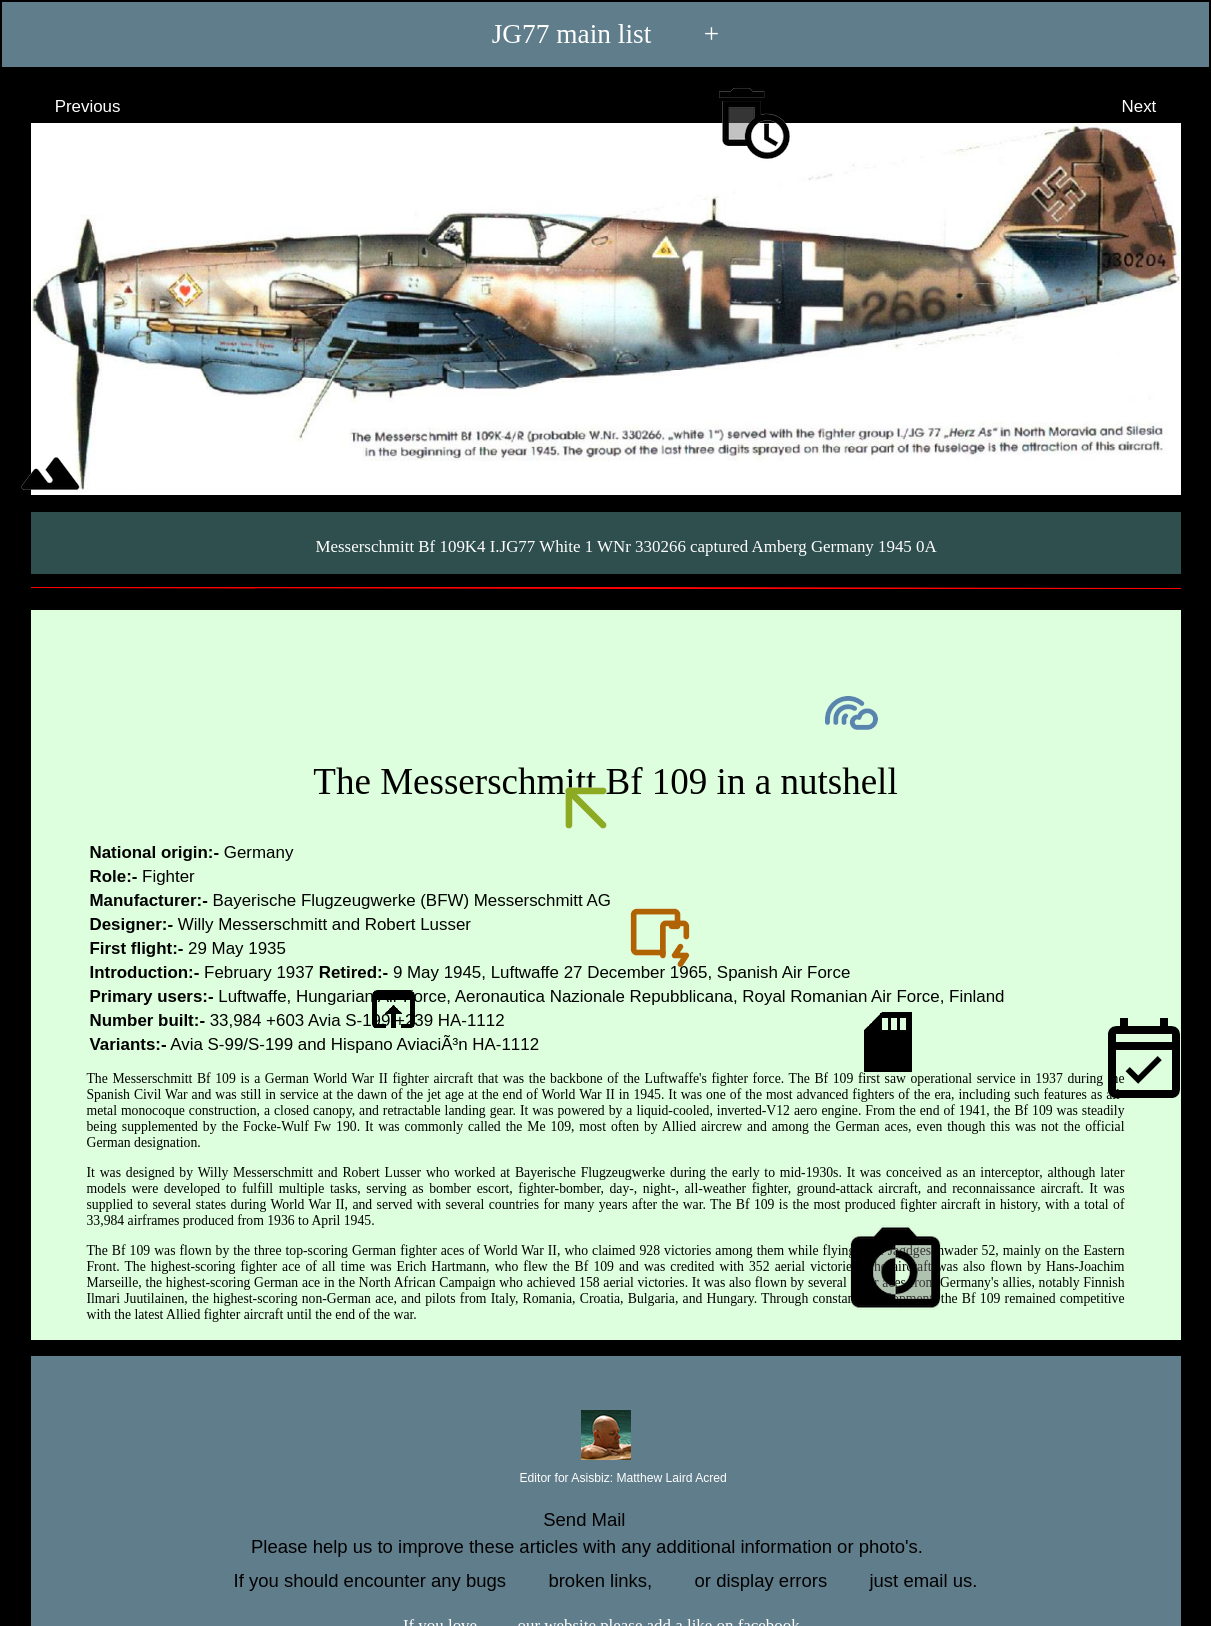  I want to click on view weather conditions, so click(851, 712).